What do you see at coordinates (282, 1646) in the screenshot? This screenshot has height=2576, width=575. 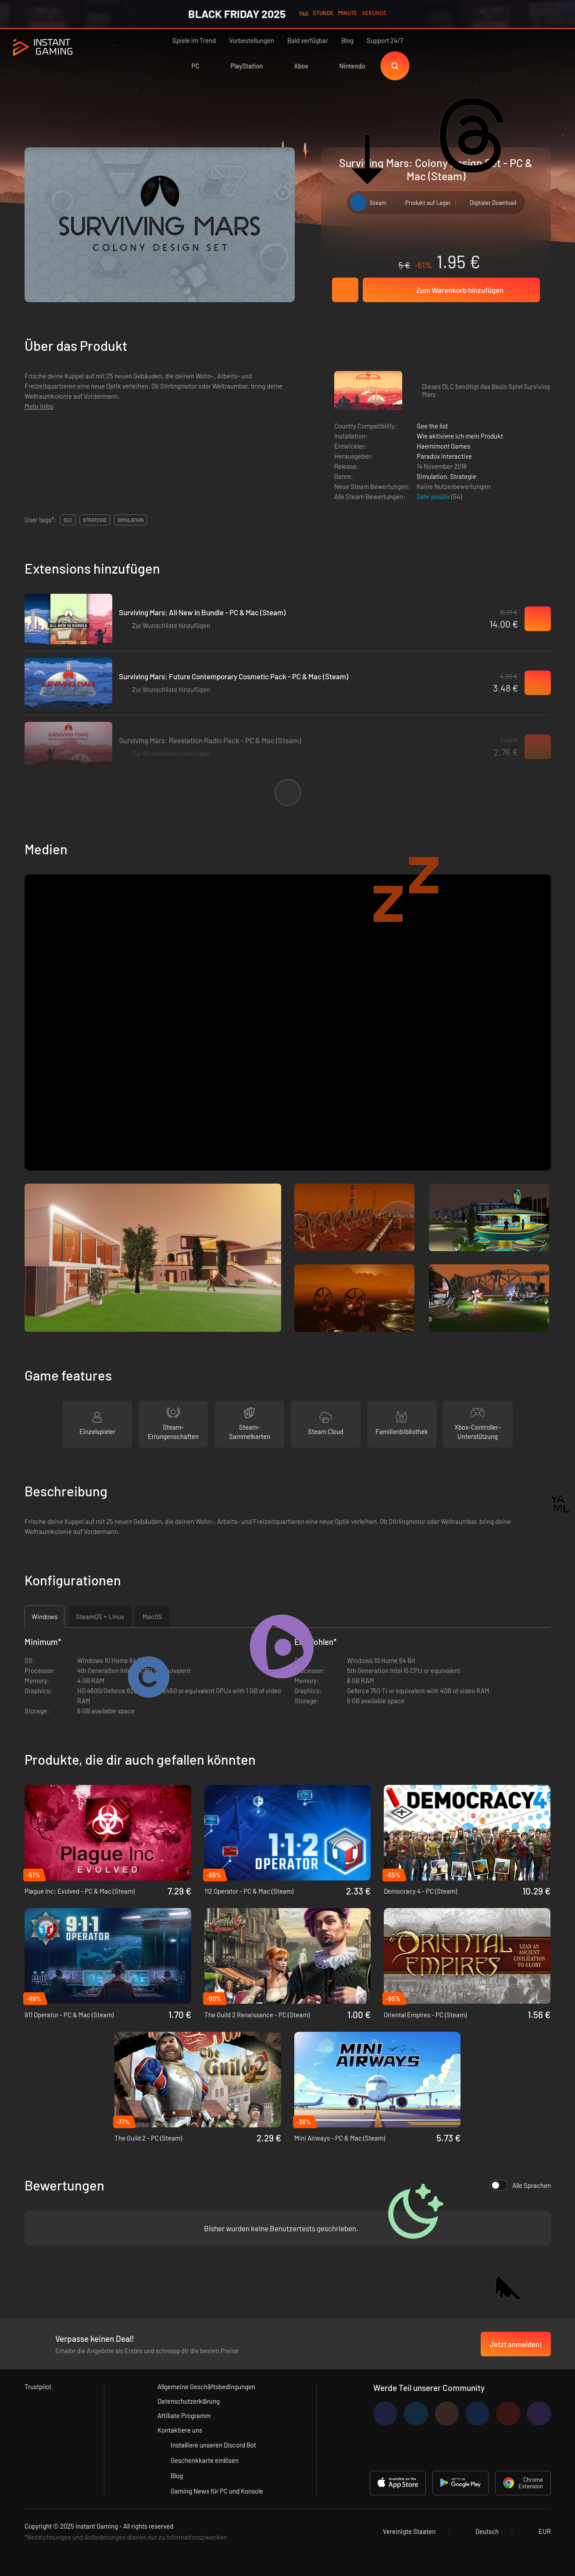 I see `centercode brand logo` at bounding box center [282, 1646].